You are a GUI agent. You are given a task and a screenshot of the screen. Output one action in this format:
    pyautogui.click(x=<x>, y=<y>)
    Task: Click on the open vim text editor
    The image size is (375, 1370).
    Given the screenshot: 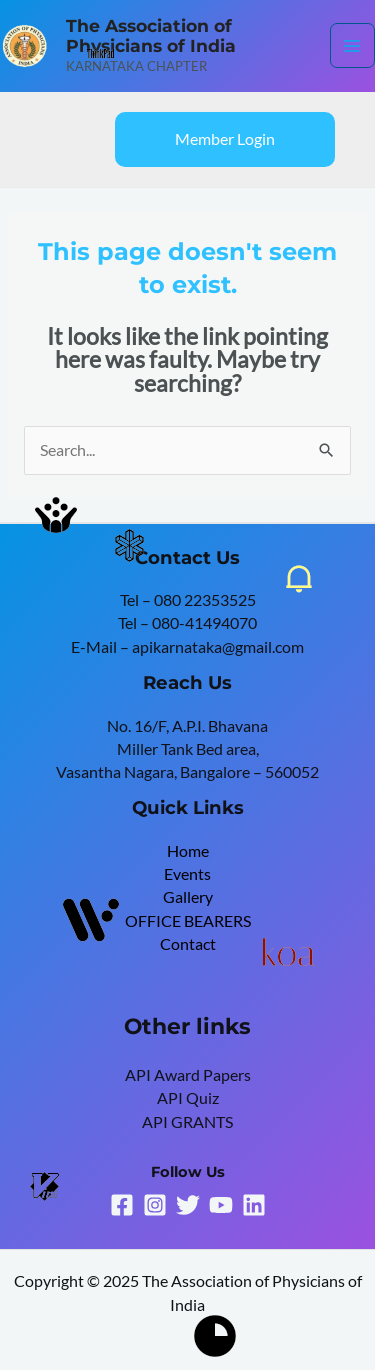 What is the action you would take?
    pyautogui.click(x=44, y=1186)
    